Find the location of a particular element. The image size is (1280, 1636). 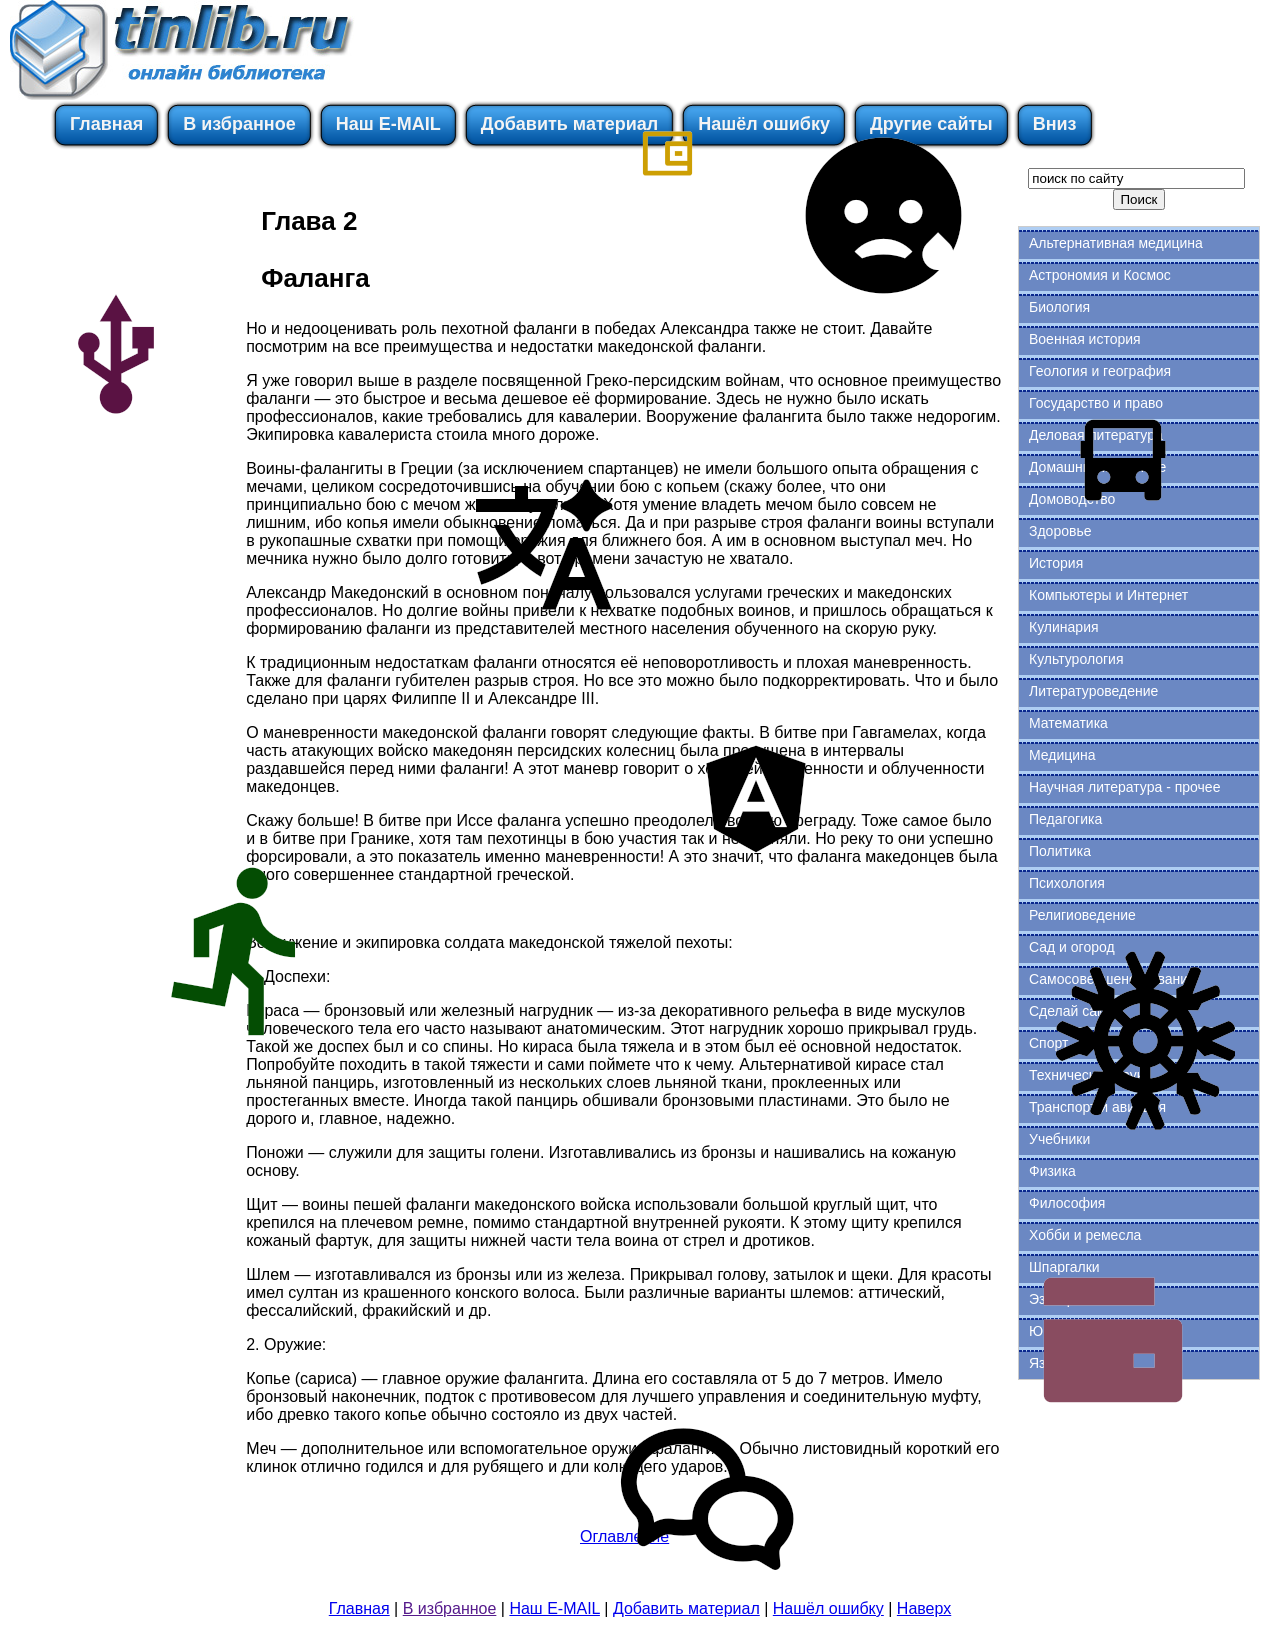

access your wallet or payment methods is located at coordinates (667, 153).